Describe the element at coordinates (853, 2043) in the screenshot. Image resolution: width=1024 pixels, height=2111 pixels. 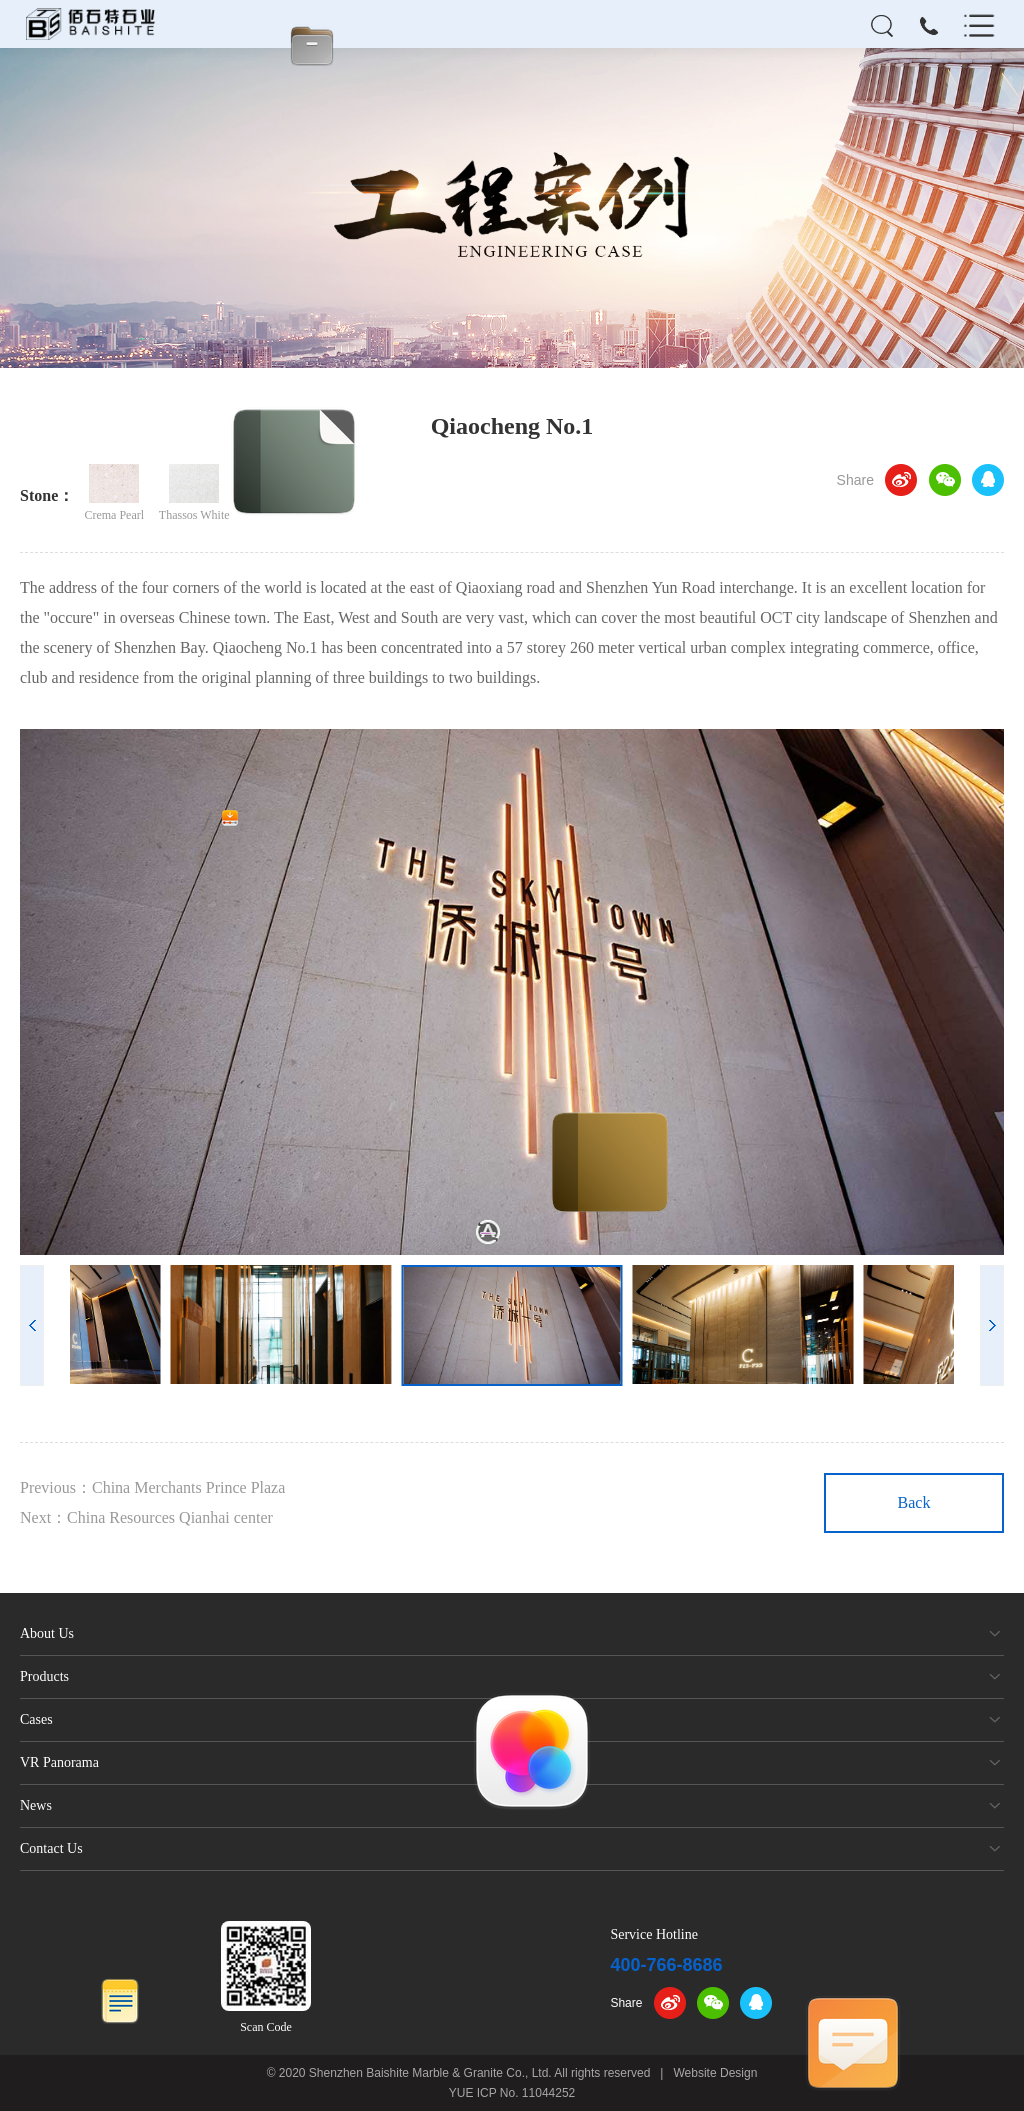
I see `open the messaging app` at that location.